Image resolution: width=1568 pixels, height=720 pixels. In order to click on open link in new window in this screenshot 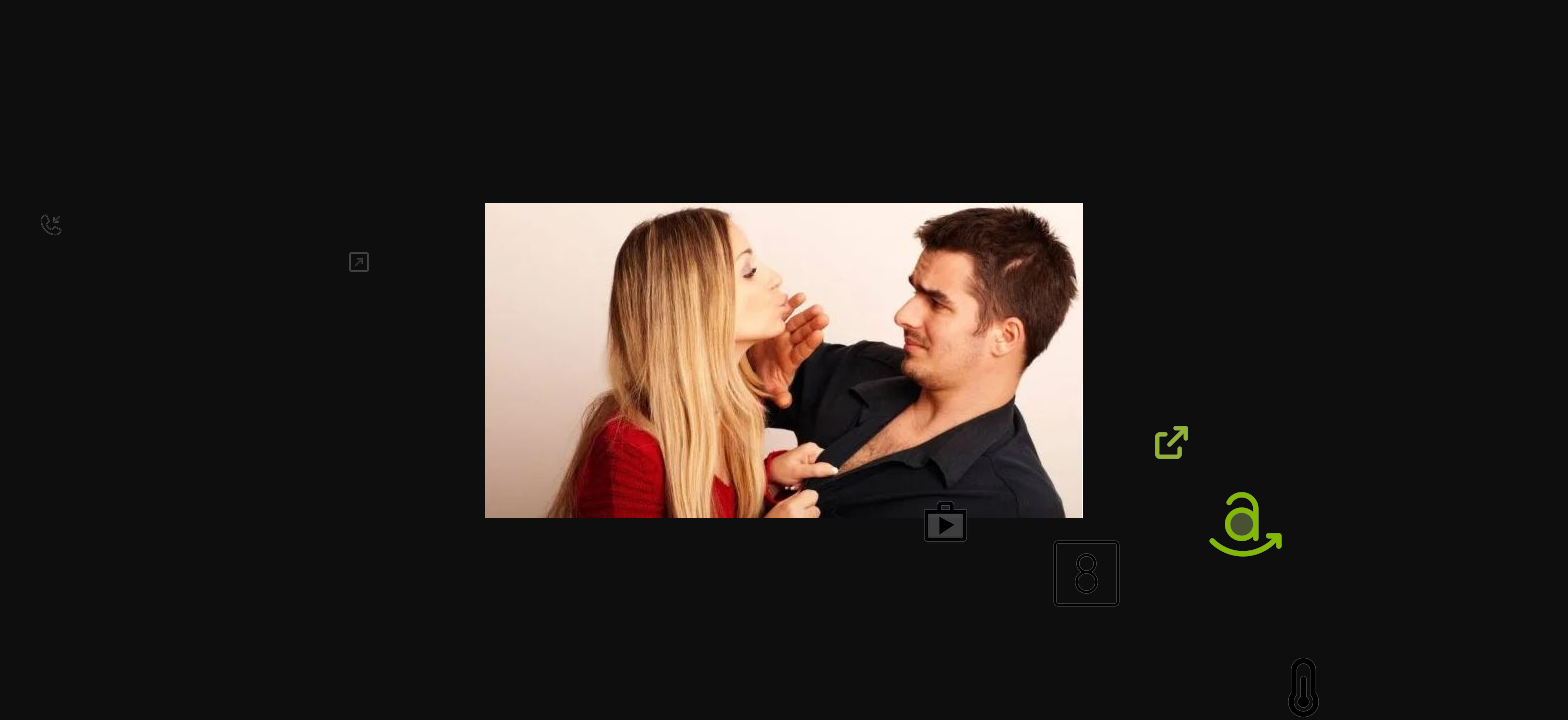, I will do `click(359, 262)`.